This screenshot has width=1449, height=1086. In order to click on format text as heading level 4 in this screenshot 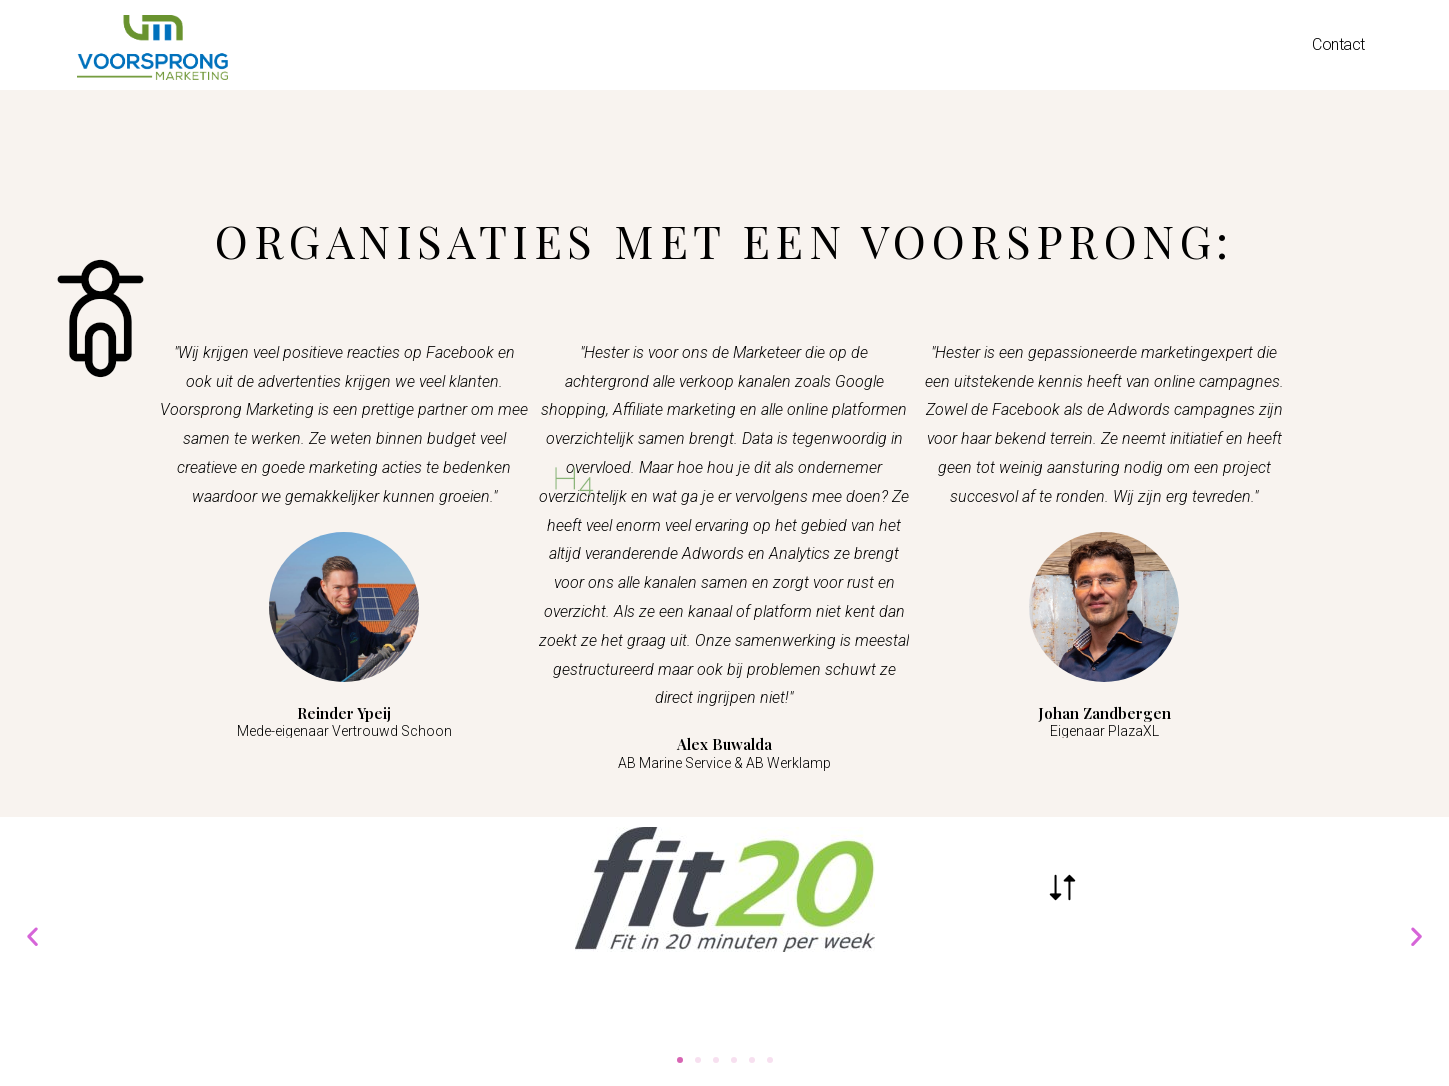, I will do `click(571, 480)`.